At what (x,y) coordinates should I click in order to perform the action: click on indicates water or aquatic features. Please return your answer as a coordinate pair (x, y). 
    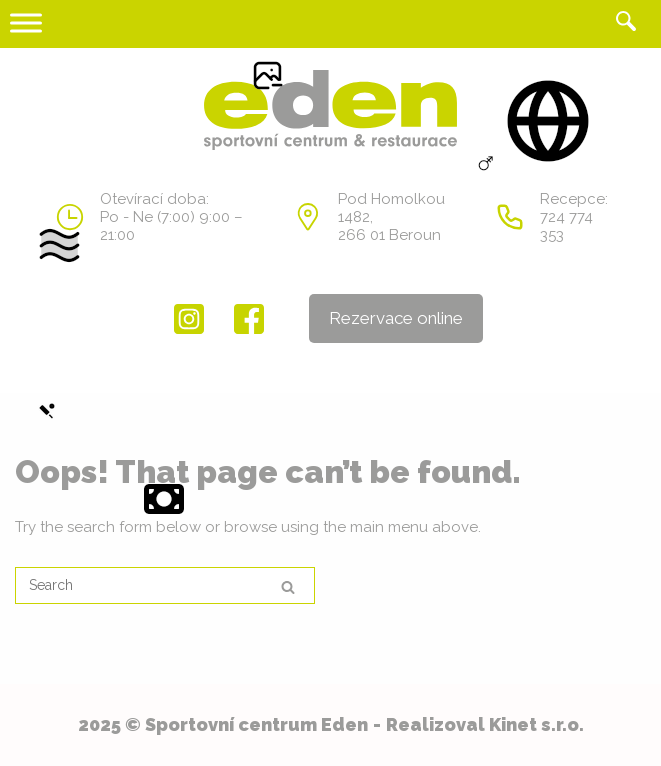
    Looking at the image, I should click on (59, 245).